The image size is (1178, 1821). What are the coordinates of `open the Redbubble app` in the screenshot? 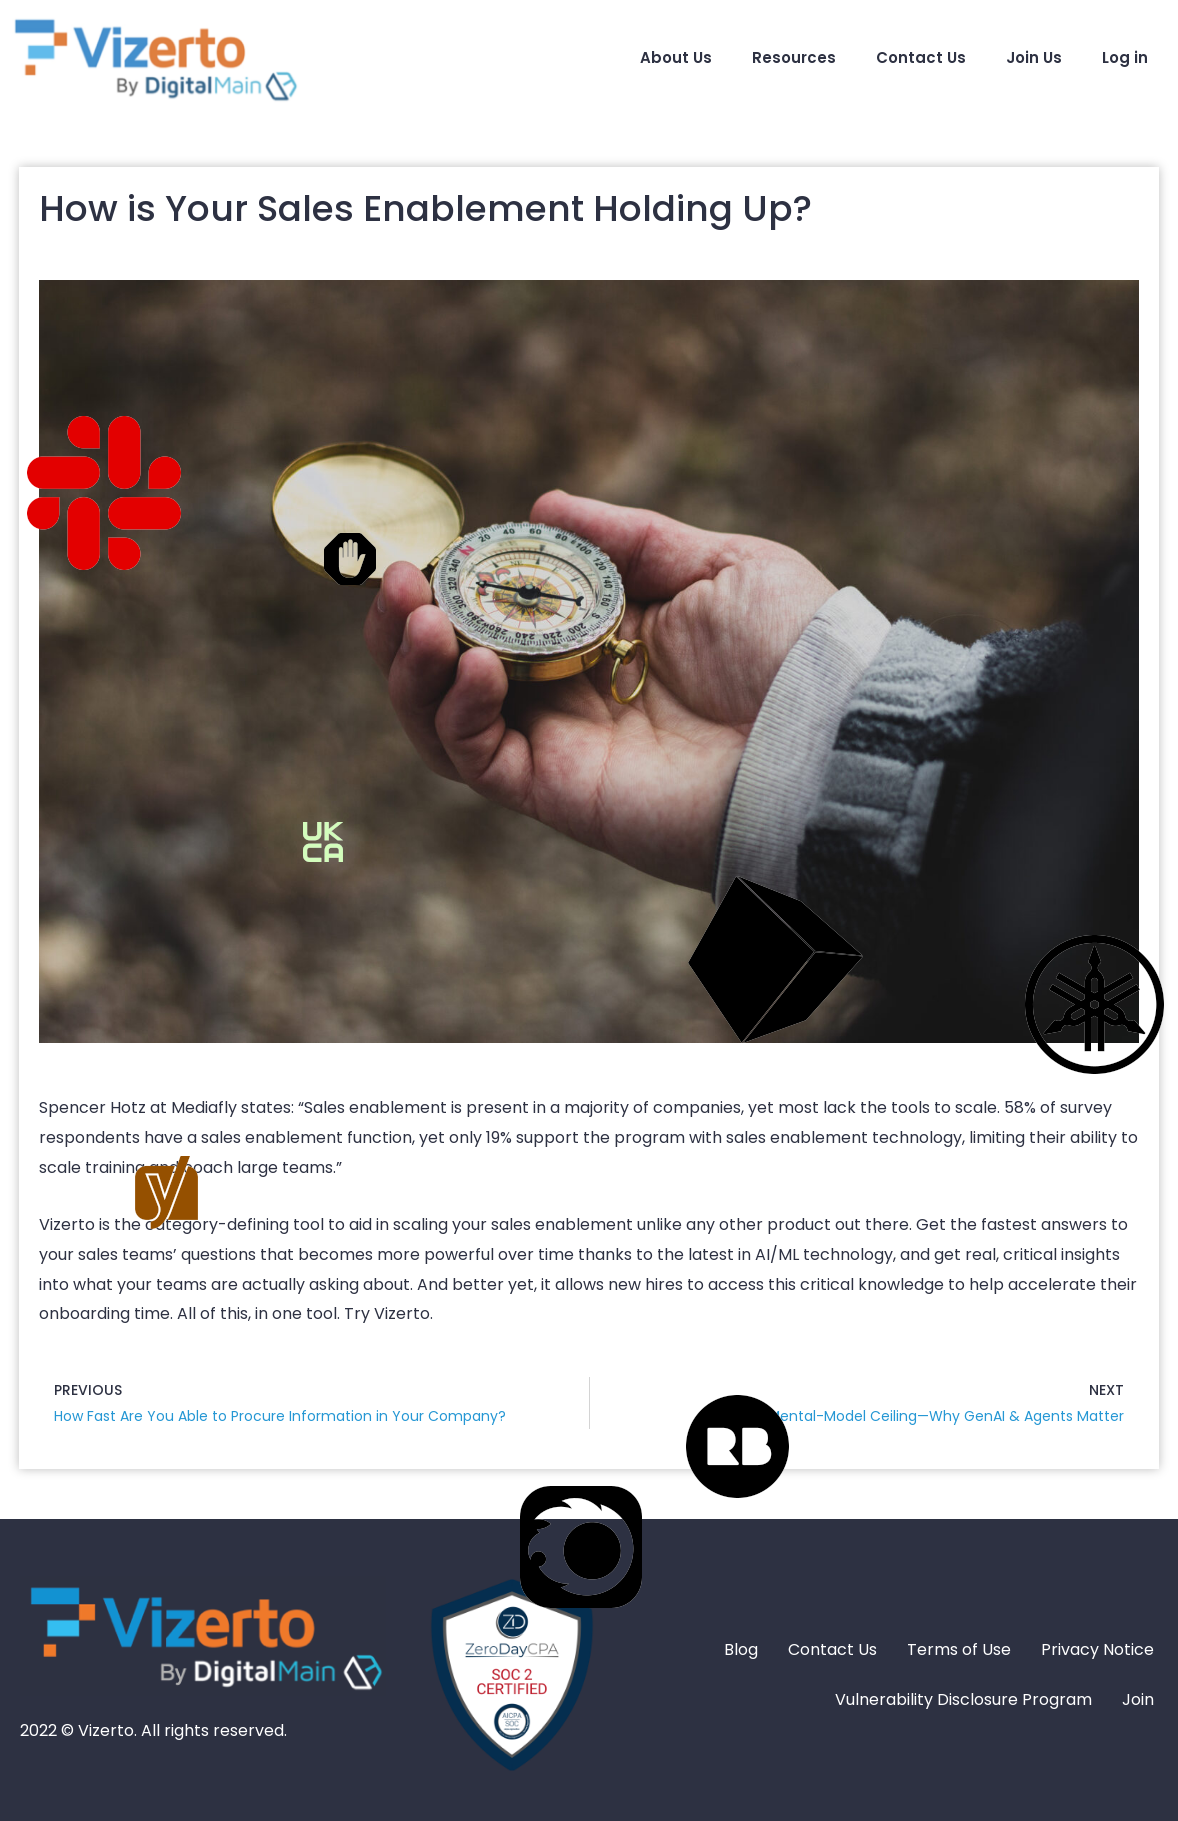 It's located at (737, 1446).